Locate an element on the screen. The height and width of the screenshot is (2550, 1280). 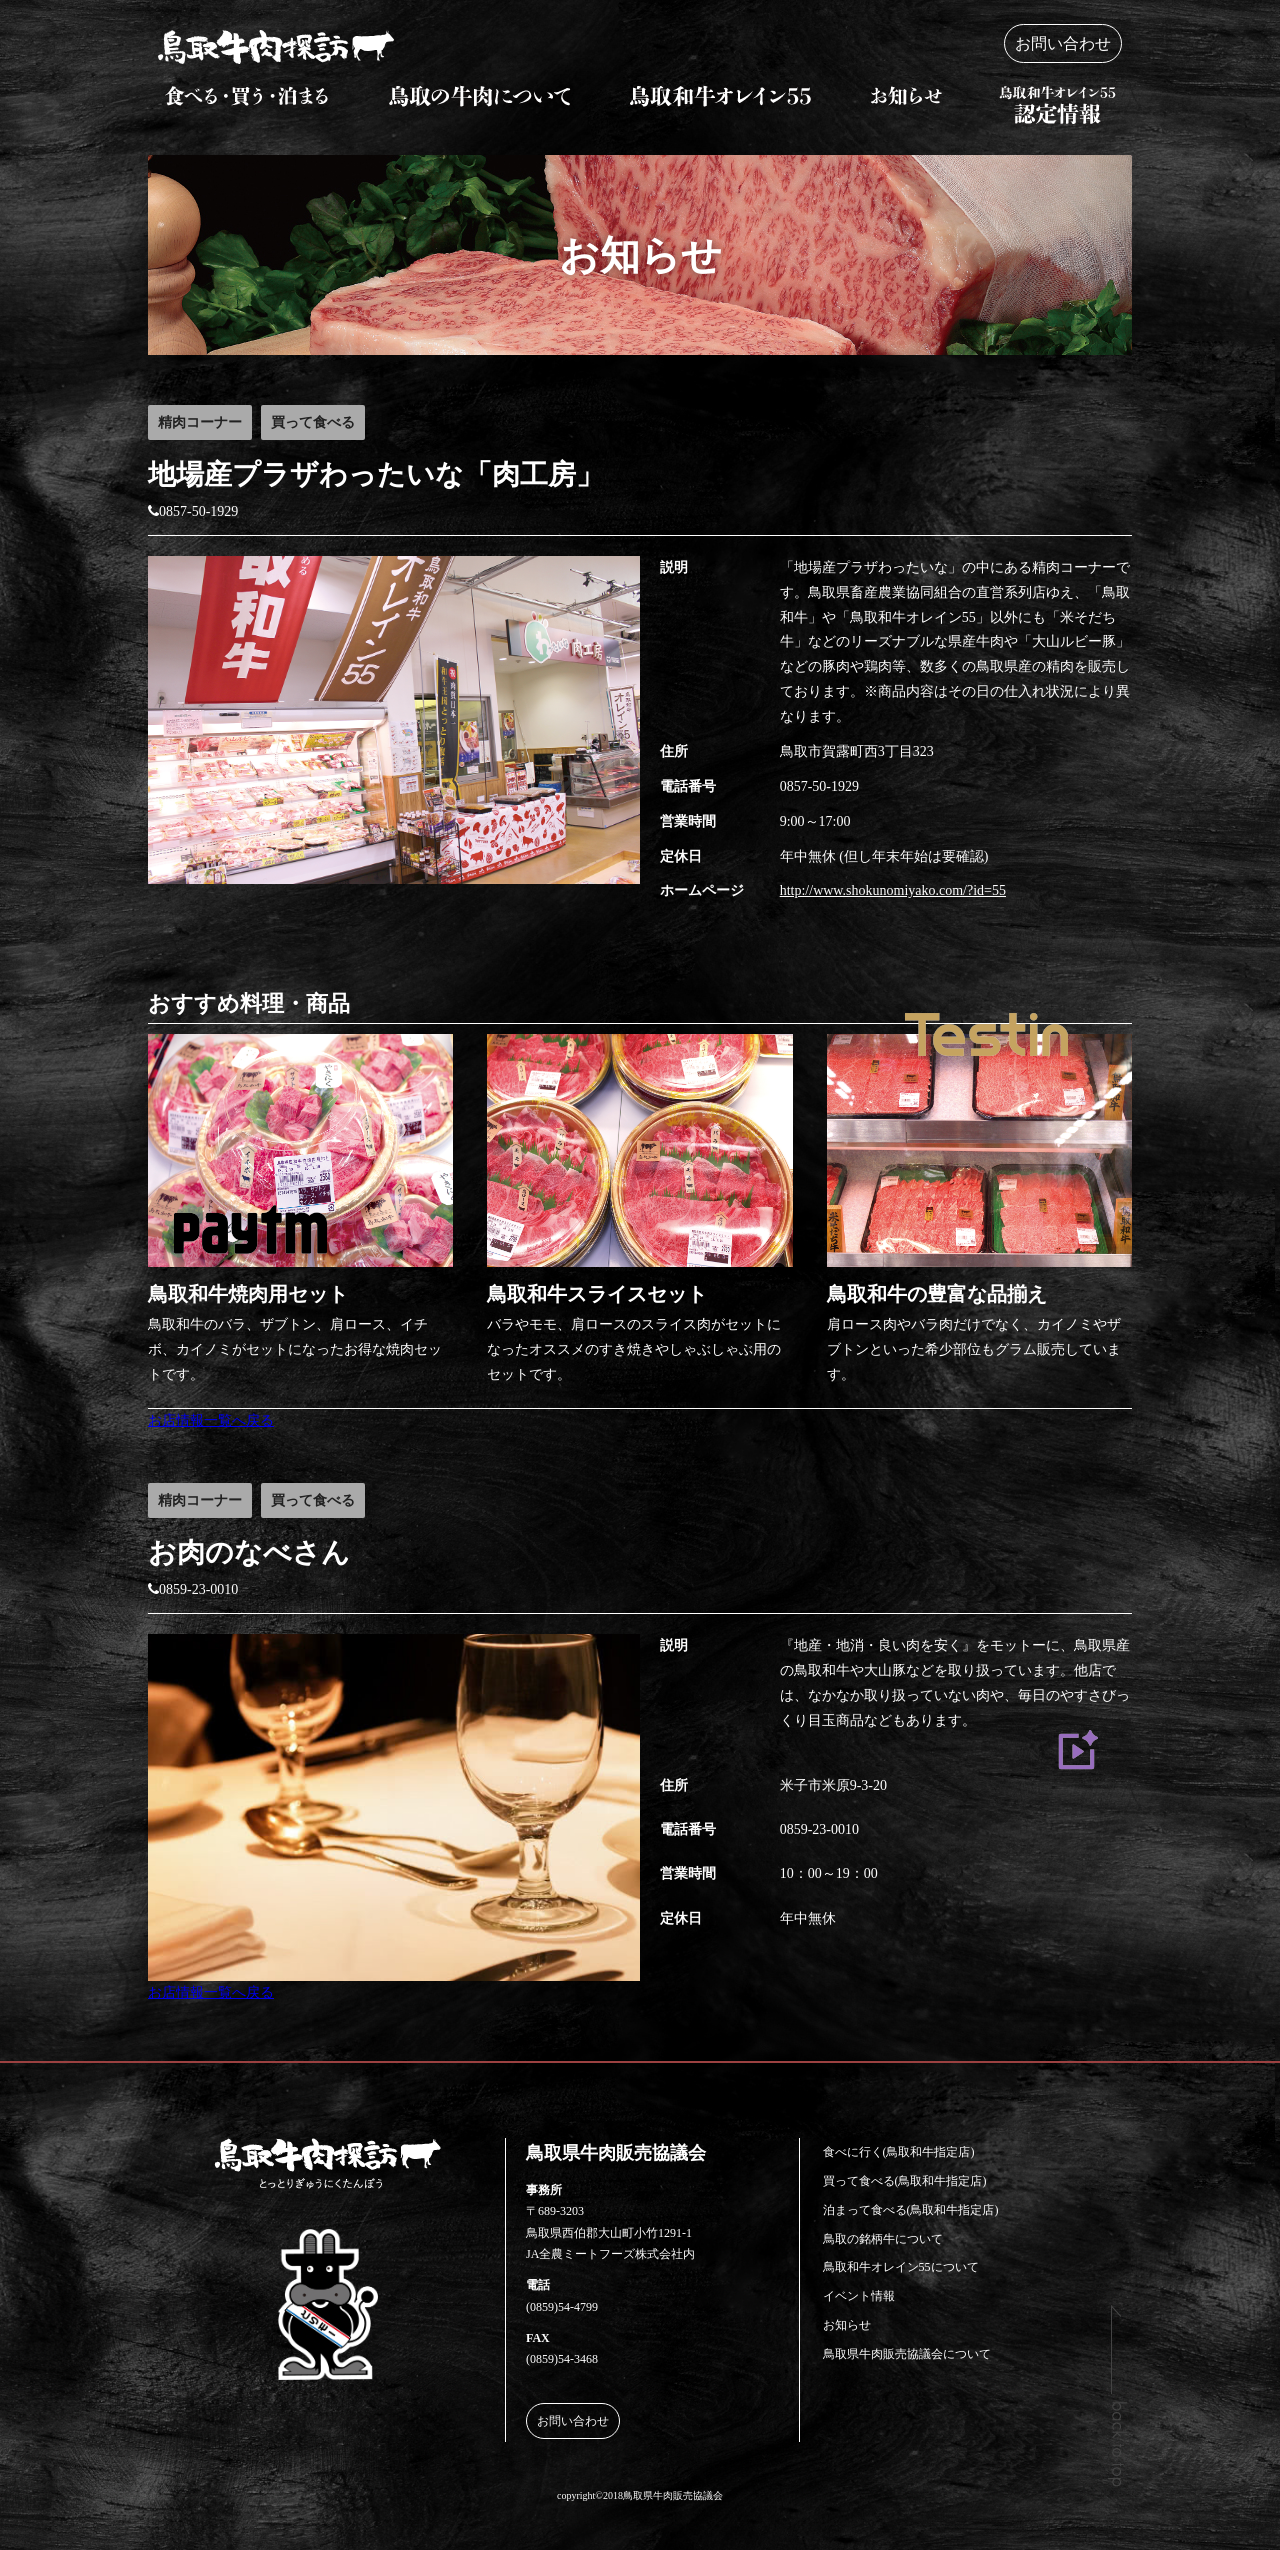
testin app testing platform logo is located at coordinates (986, 1034).